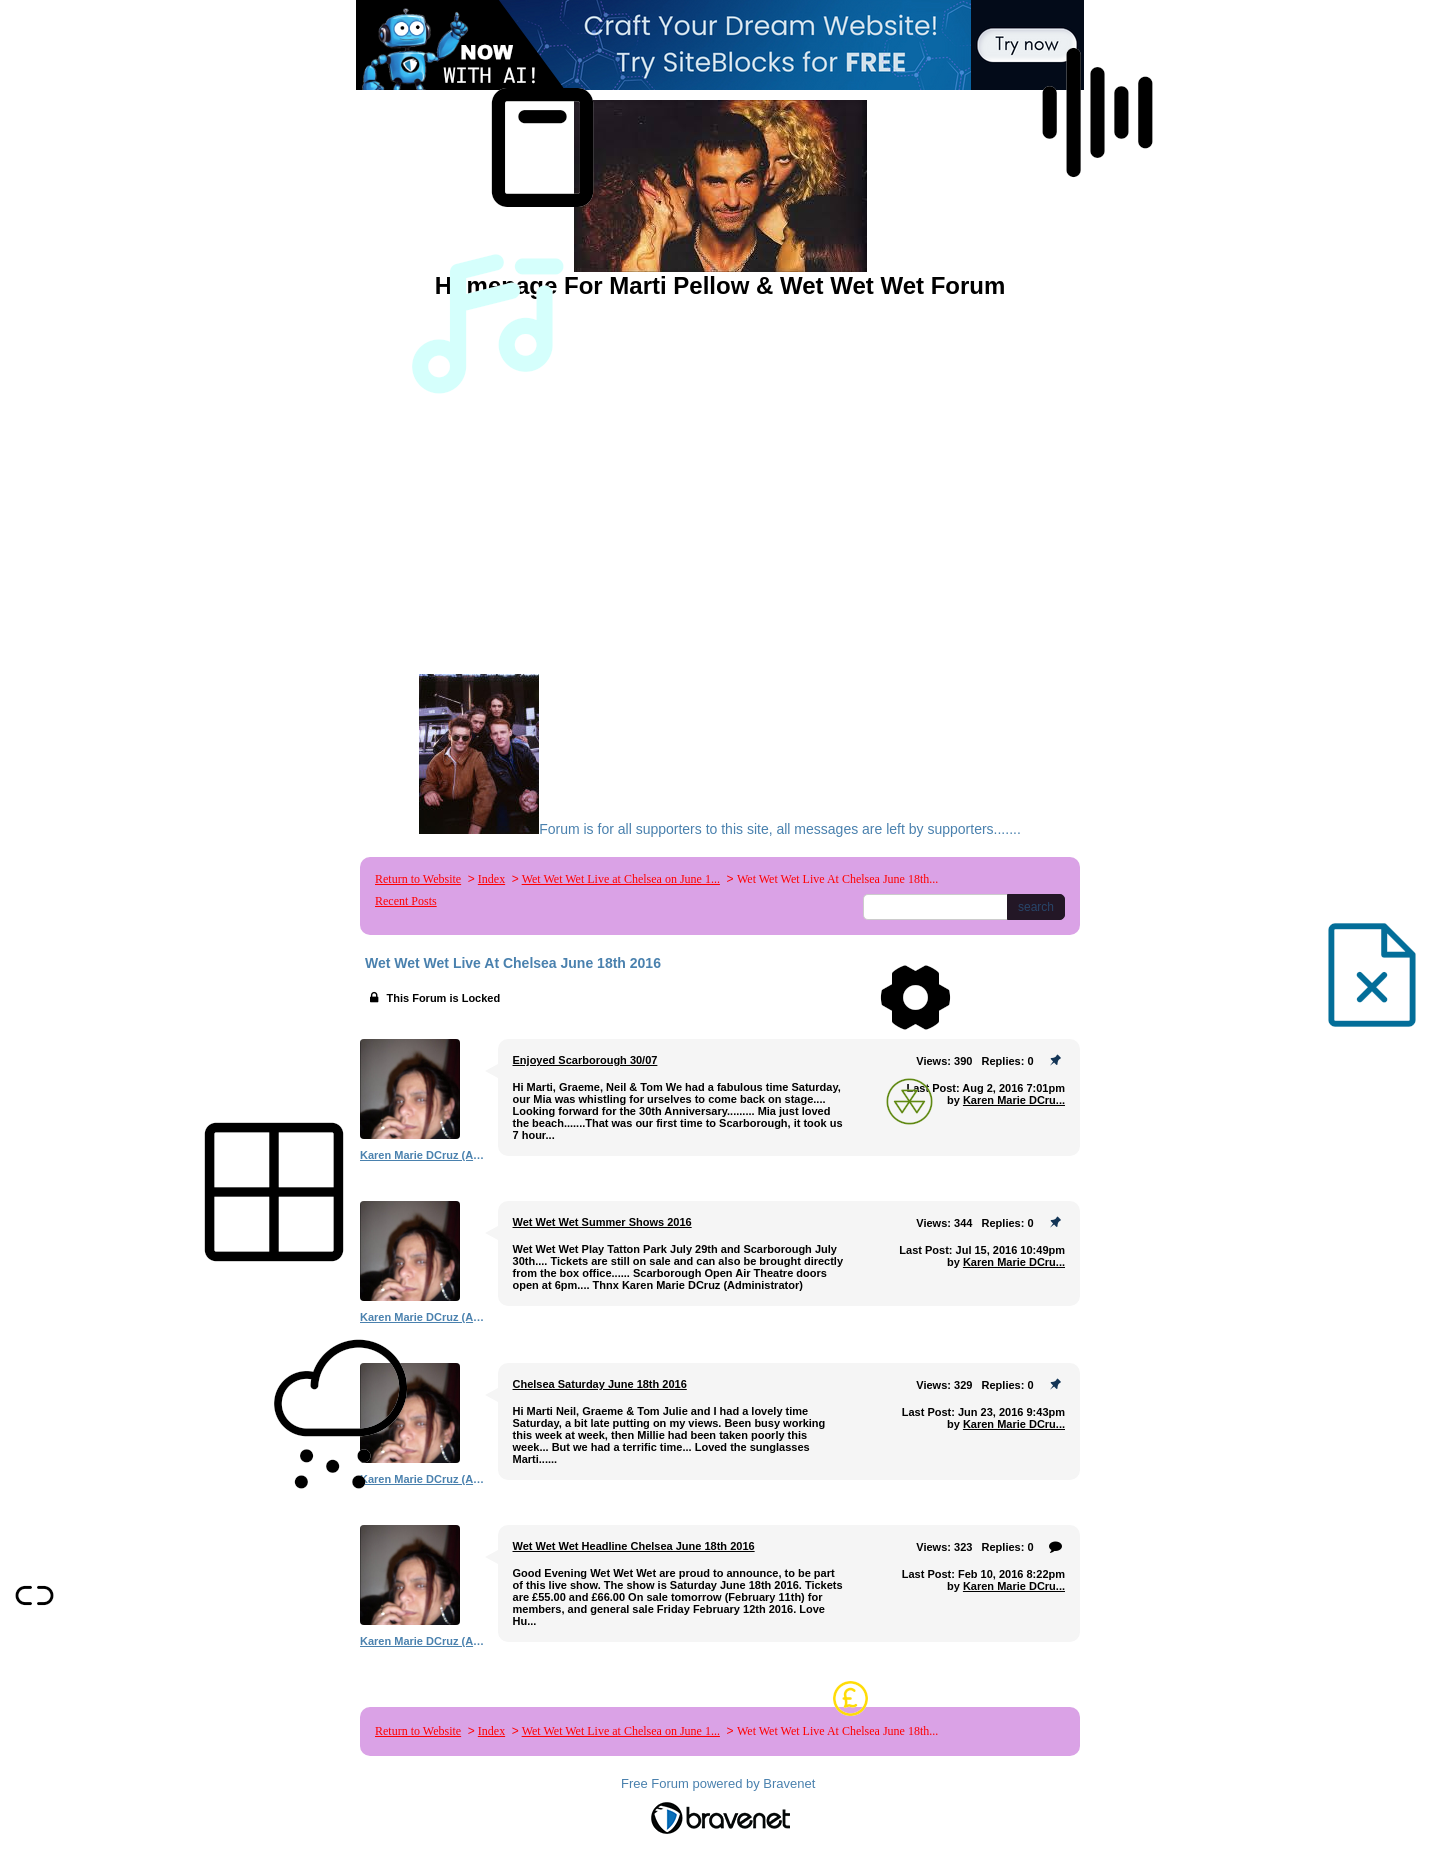  I want to click on disconnect or remove a linked account, so click(34, 1595).